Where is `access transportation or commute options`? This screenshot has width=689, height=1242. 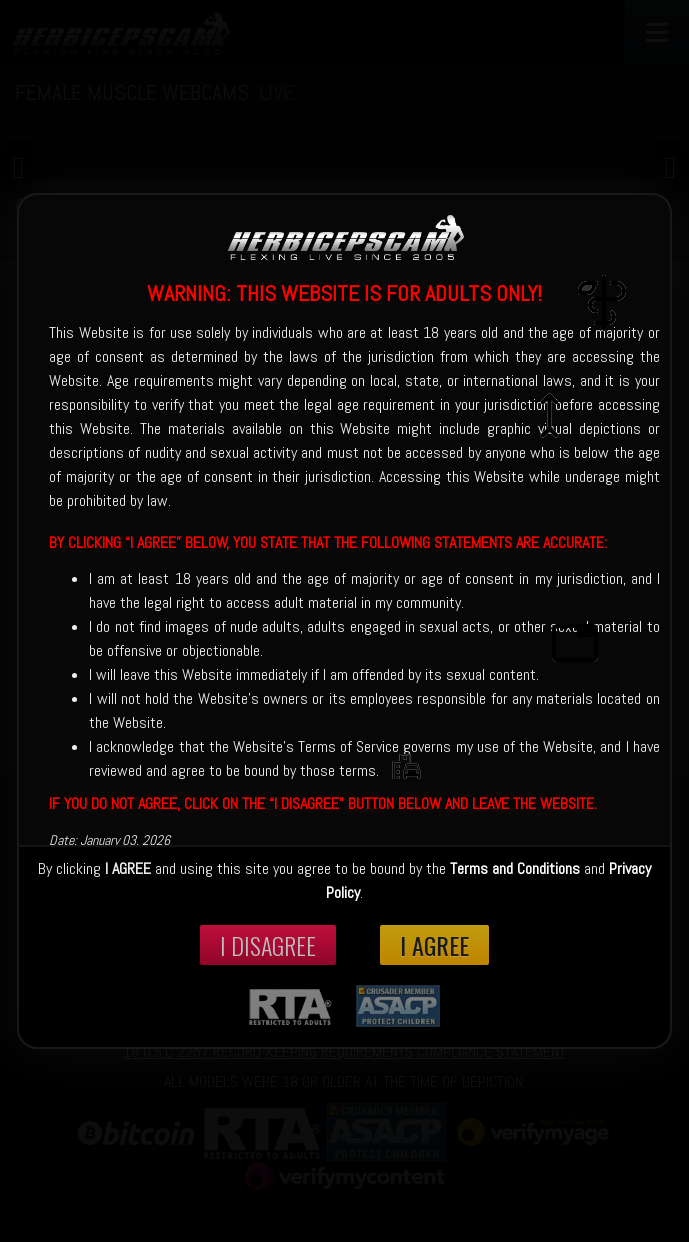 access transportation or commute options is located at coordinates (406, 766).